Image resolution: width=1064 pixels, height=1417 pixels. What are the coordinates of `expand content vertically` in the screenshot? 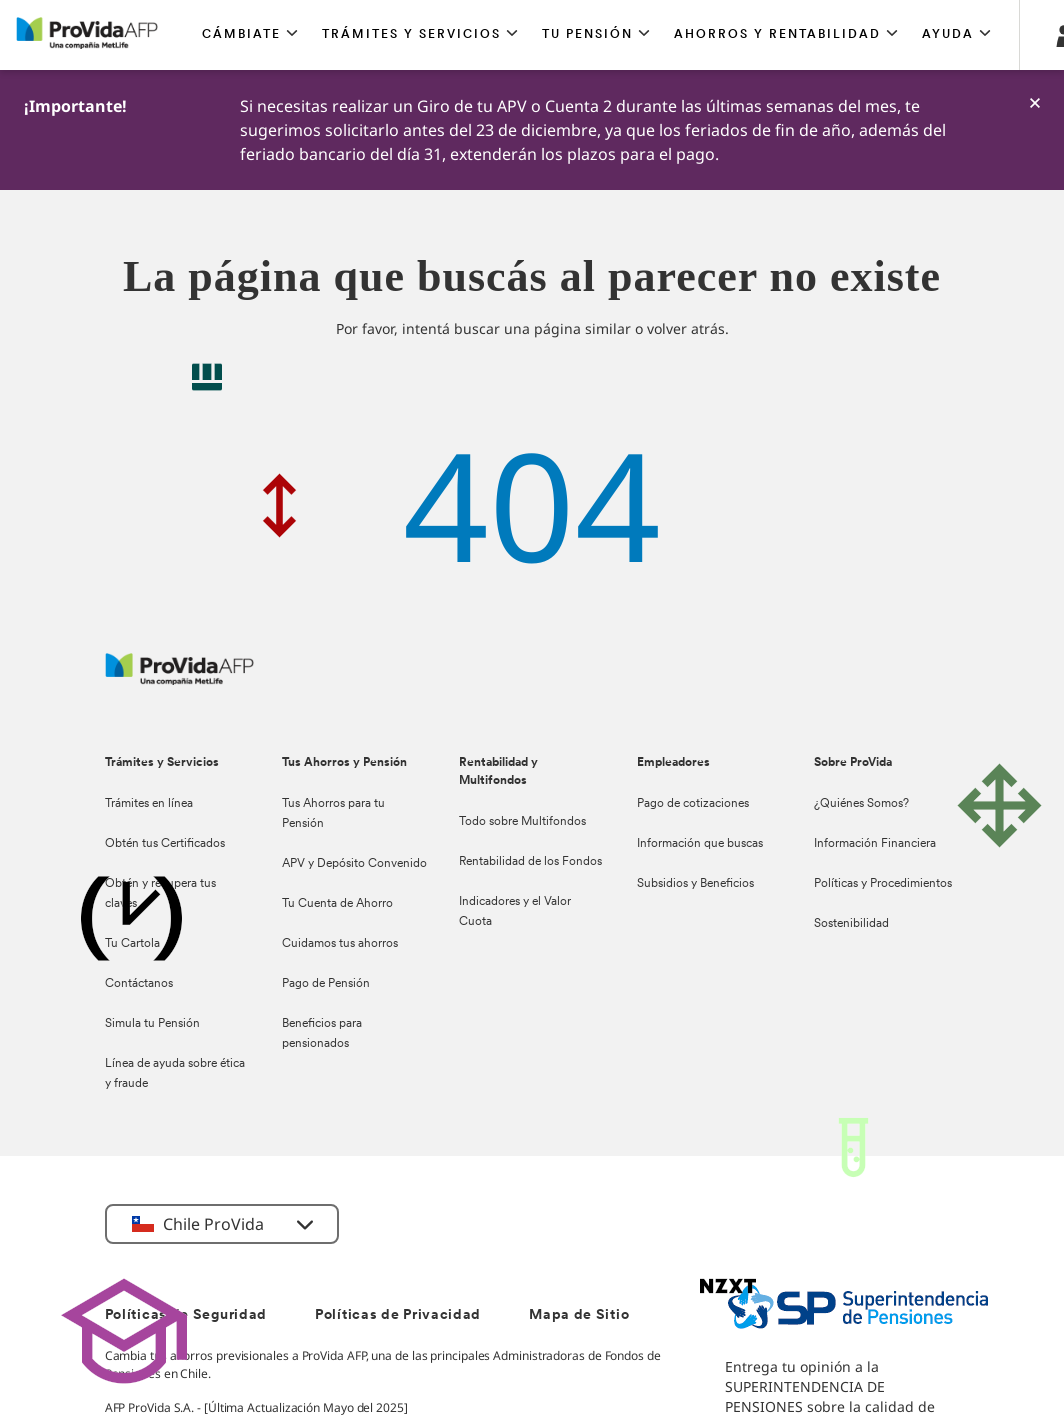 It's located at (279, 505).